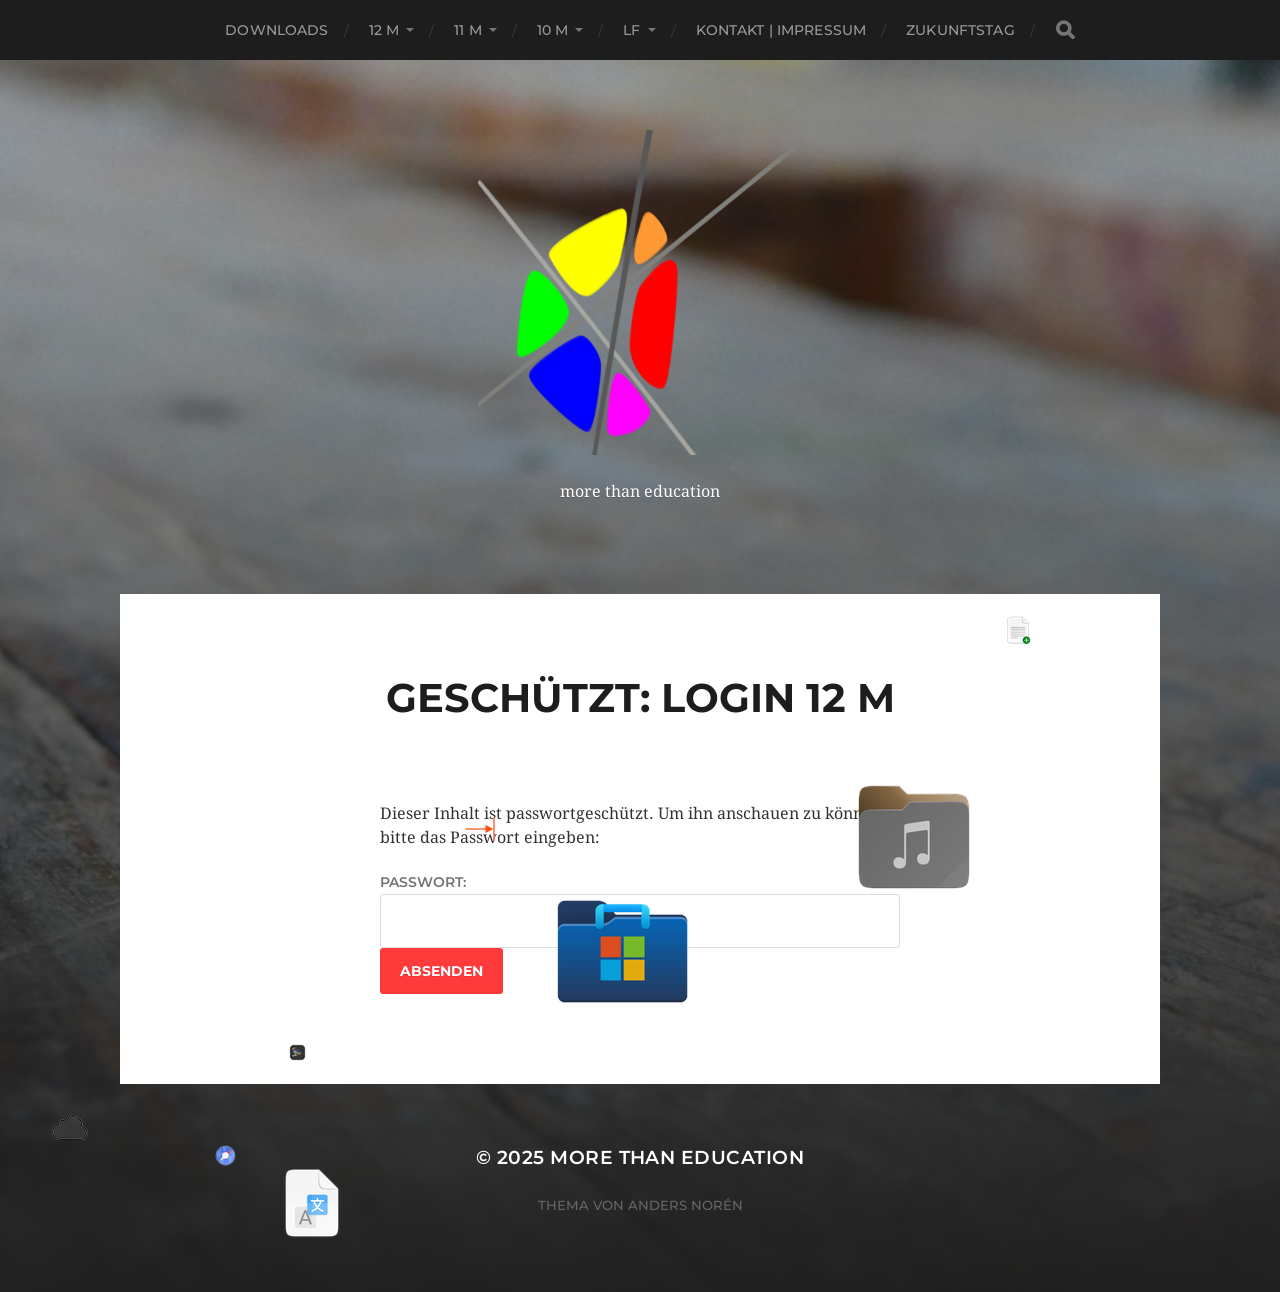 This screenshot has width=1280, height=1292. What do you see at coordinates (225, 1155) in the screenshot?
I see `open gnome web browser (epiphany)` at bounding box center [225, 1155].